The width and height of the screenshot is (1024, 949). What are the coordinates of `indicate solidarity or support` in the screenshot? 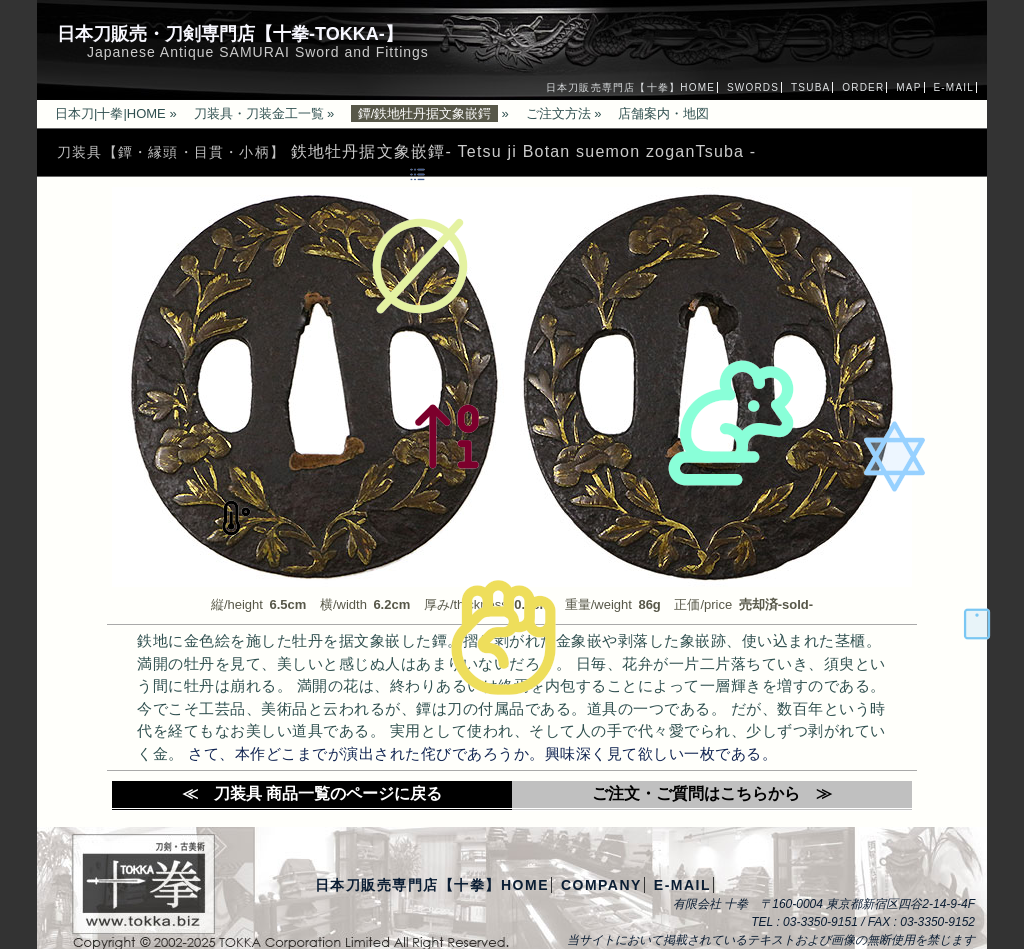 It's located at (503, 637).